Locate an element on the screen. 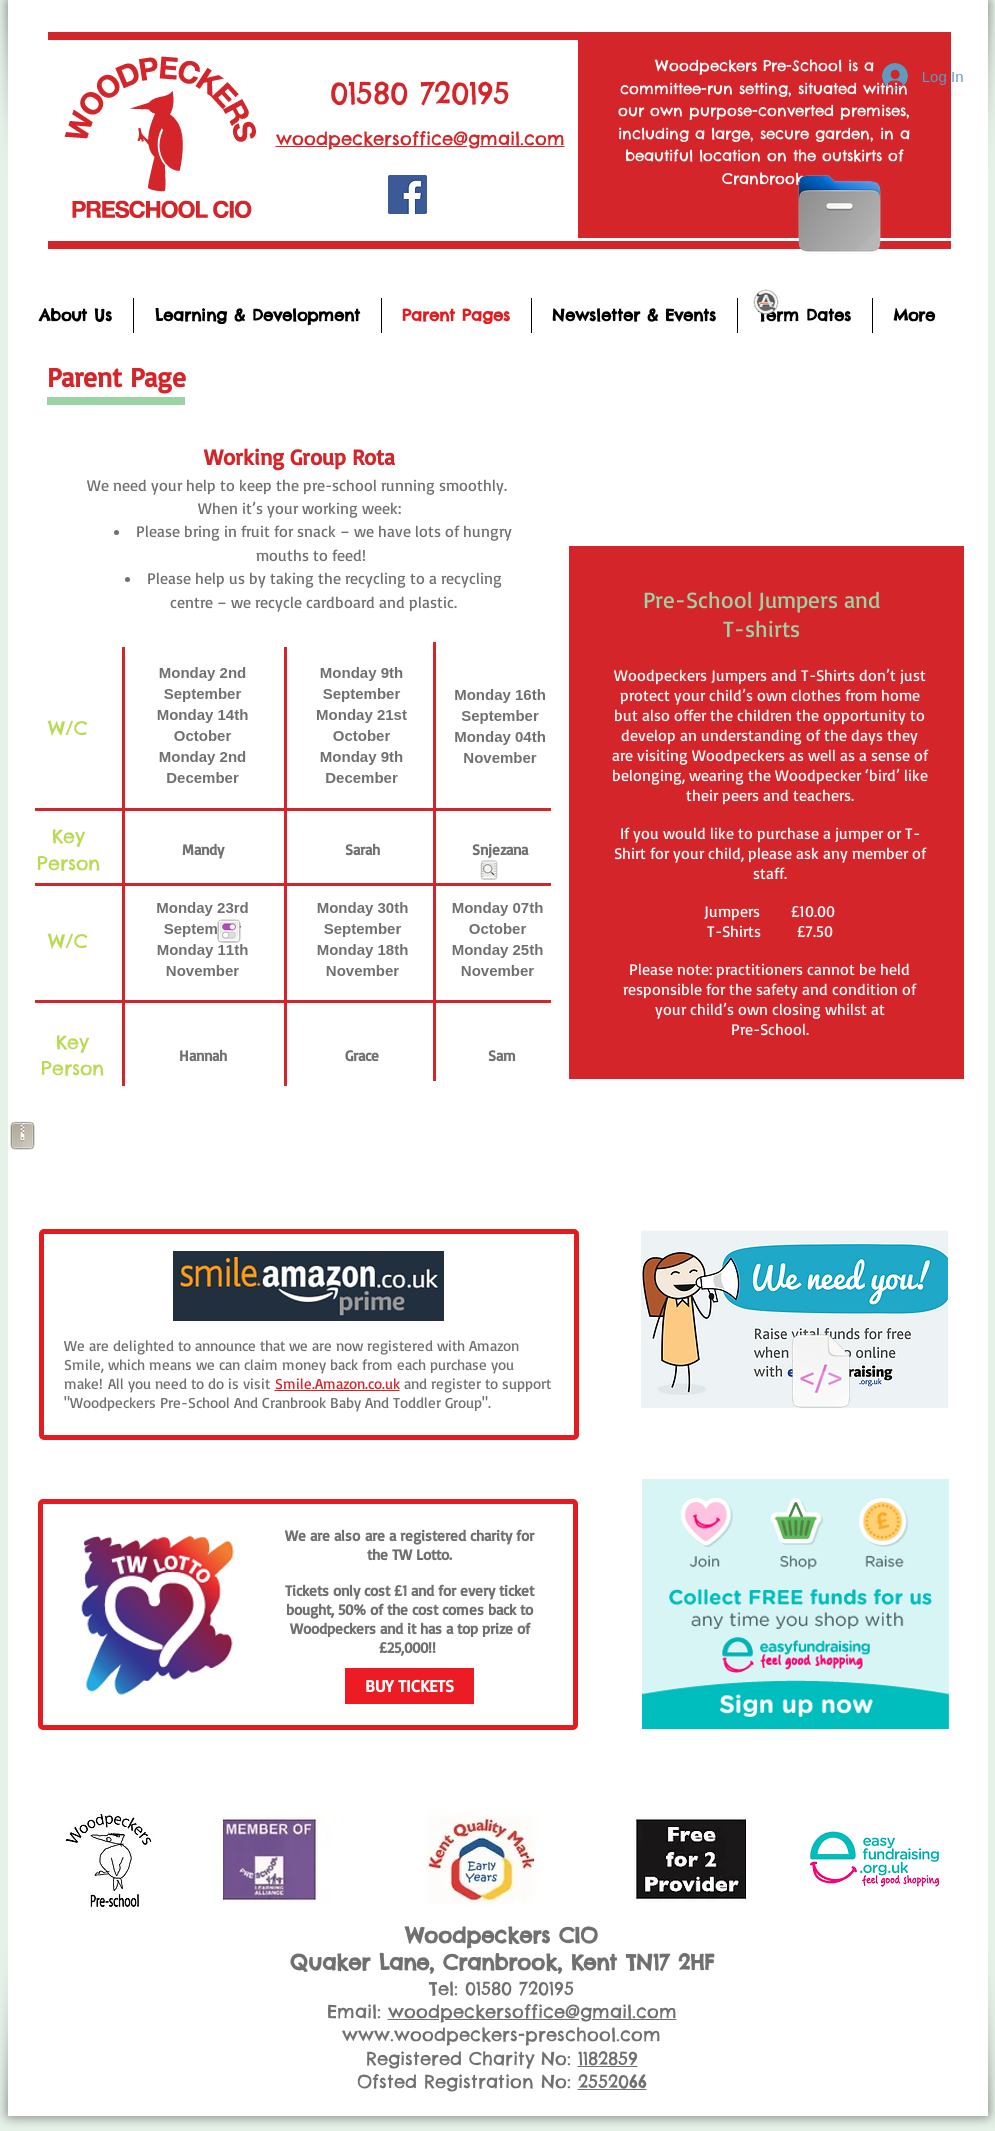  an xml file type indicator is located at coordinates (821, 1371).